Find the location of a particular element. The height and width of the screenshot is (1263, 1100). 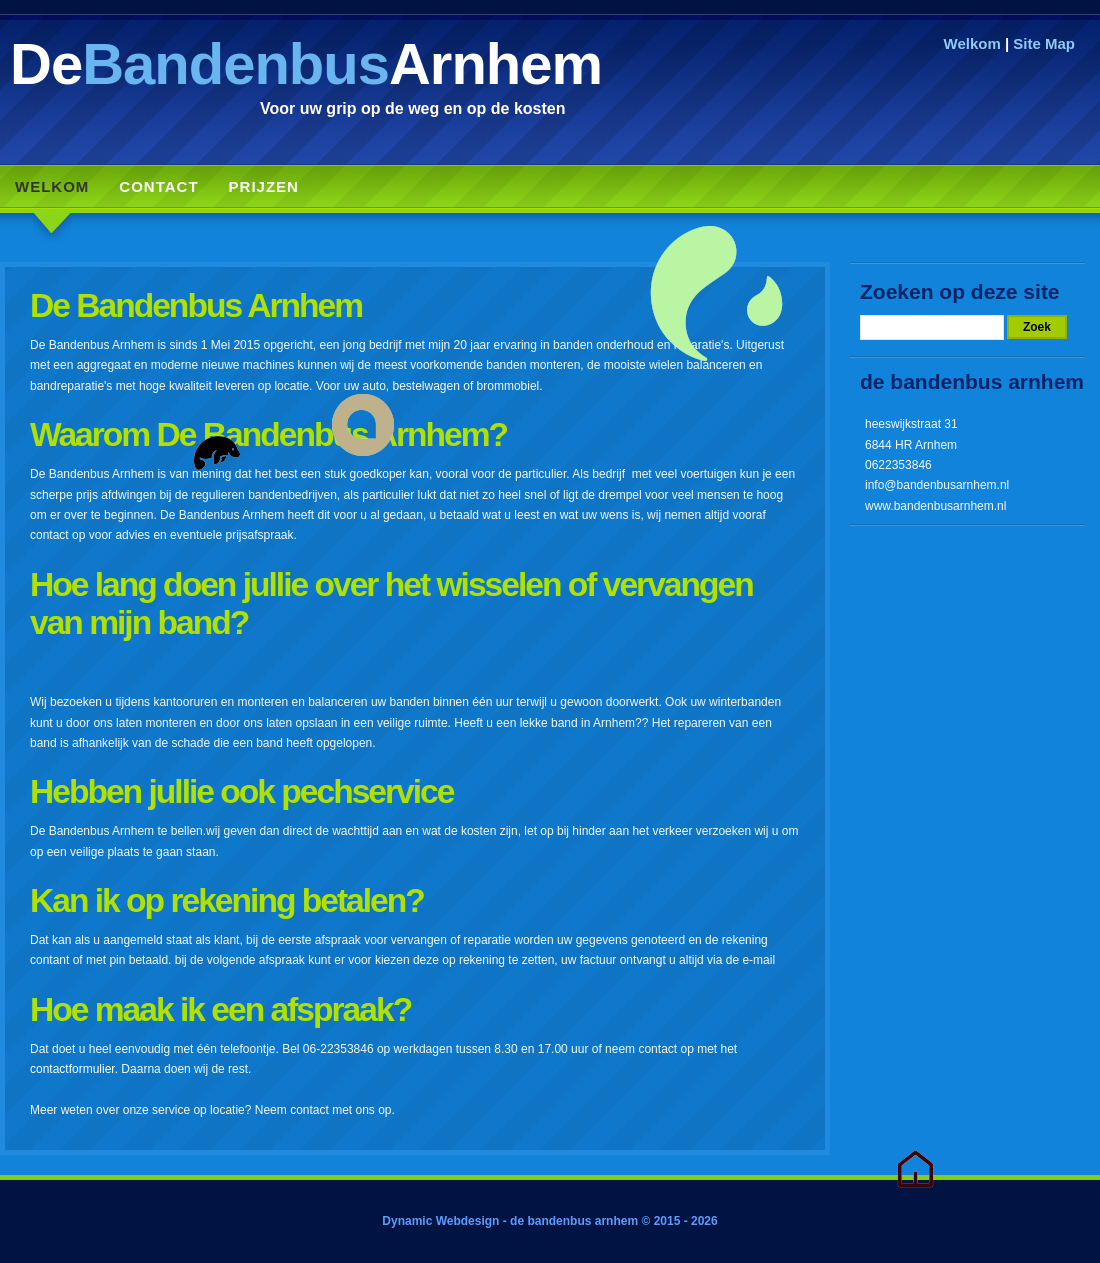

taichi programming language logo is located at coordinates (716, 293).